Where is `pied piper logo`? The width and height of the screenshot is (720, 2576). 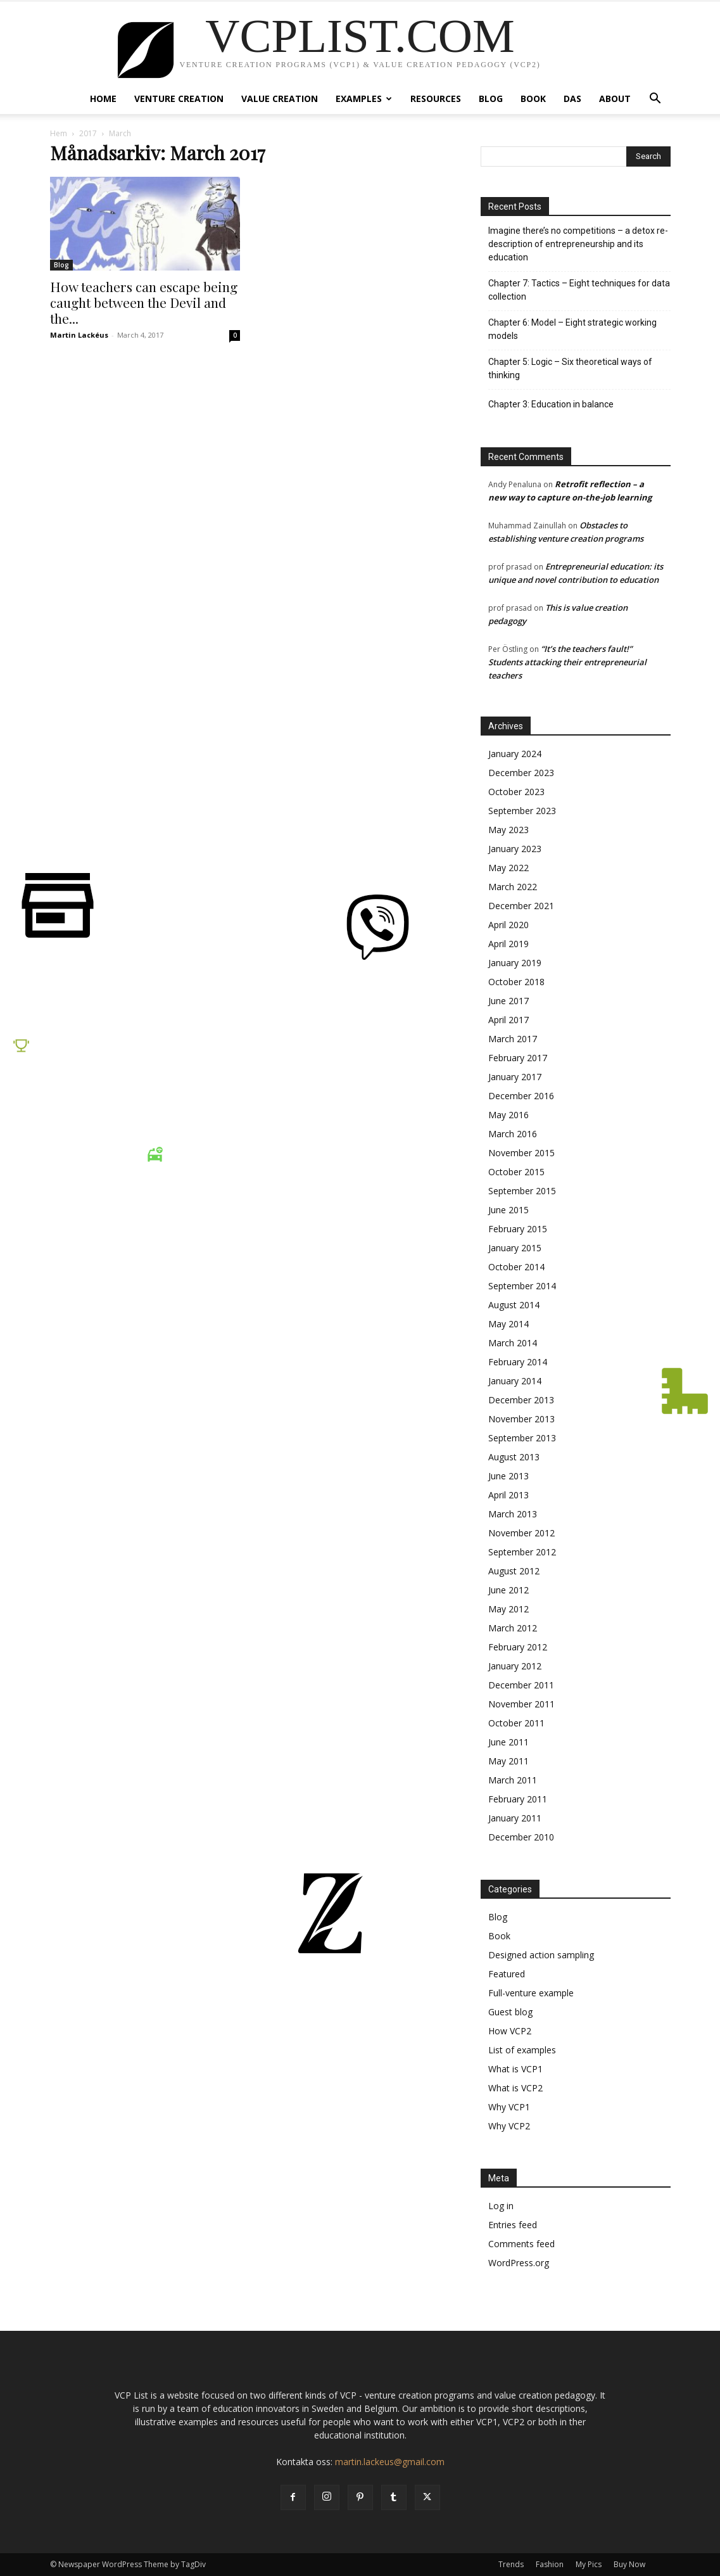
pied piper logo is located at coordinates (146, 50).